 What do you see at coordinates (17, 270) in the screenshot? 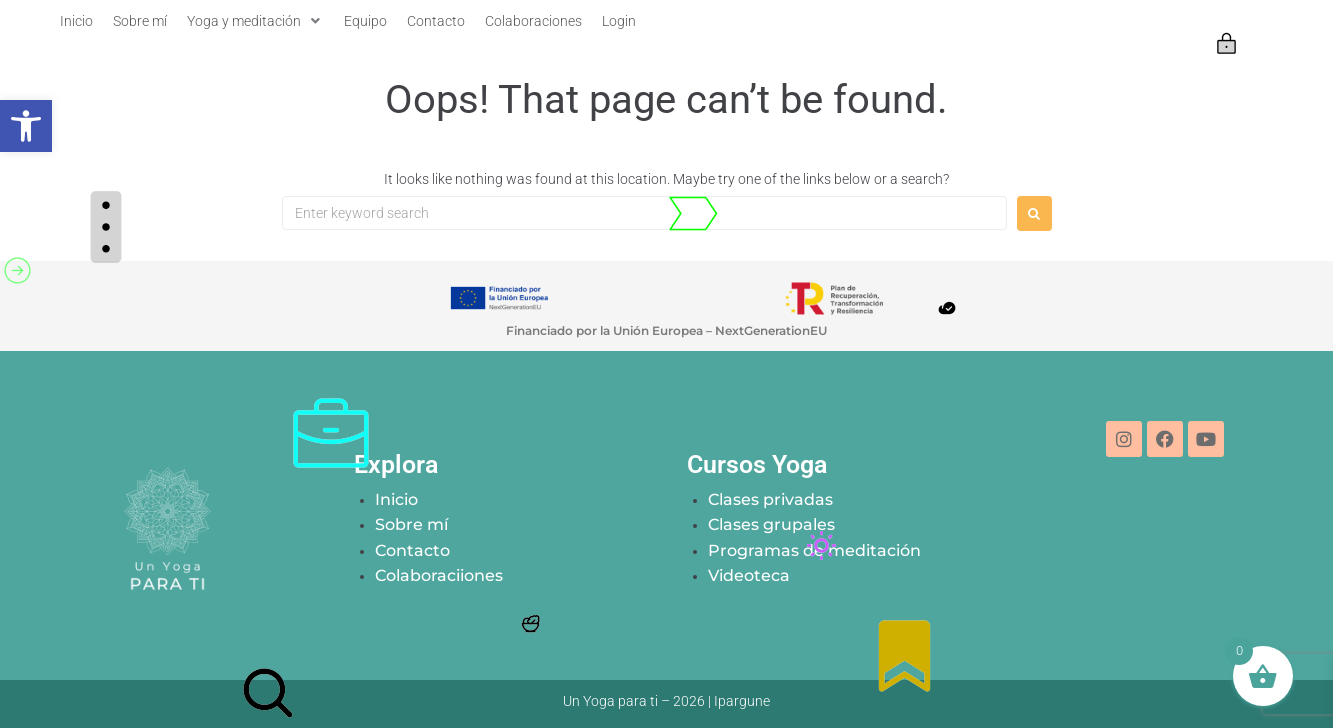
I see `proceed to the next step` at bounding box center [17, 270].